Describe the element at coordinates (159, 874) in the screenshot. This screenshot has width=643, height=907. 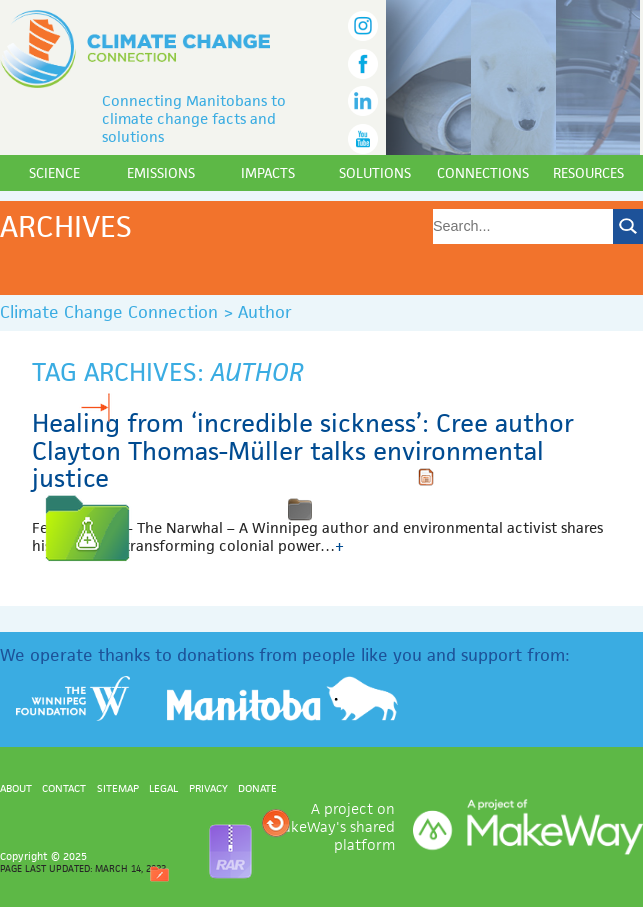
I see `folder containing Postman API development files` at that location.